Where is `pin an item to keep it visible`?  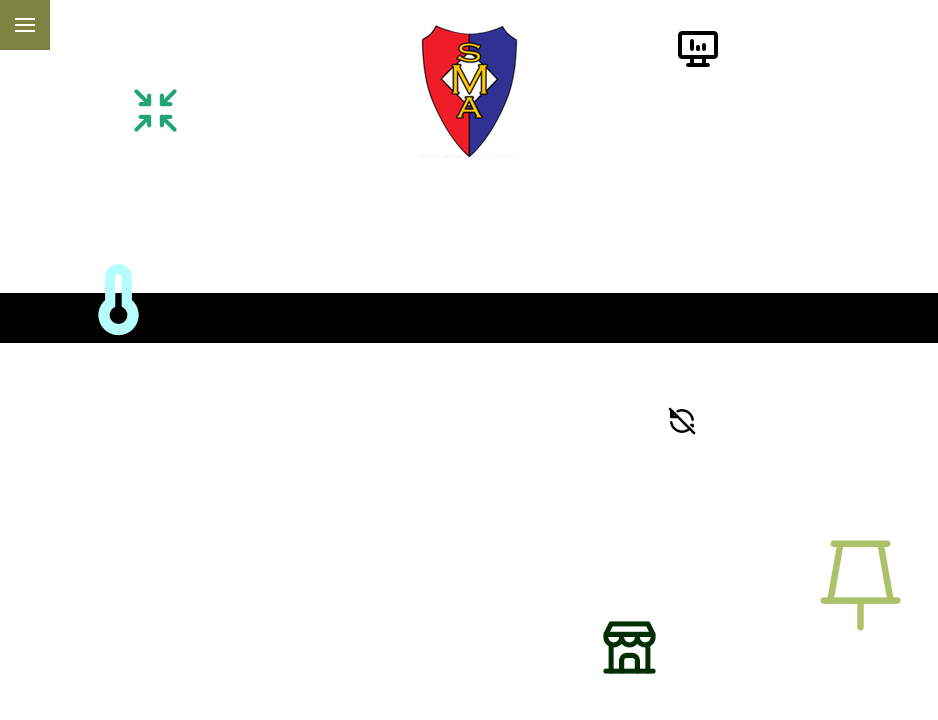 pin an item to keep it visible is located at coordinates (860, 580).